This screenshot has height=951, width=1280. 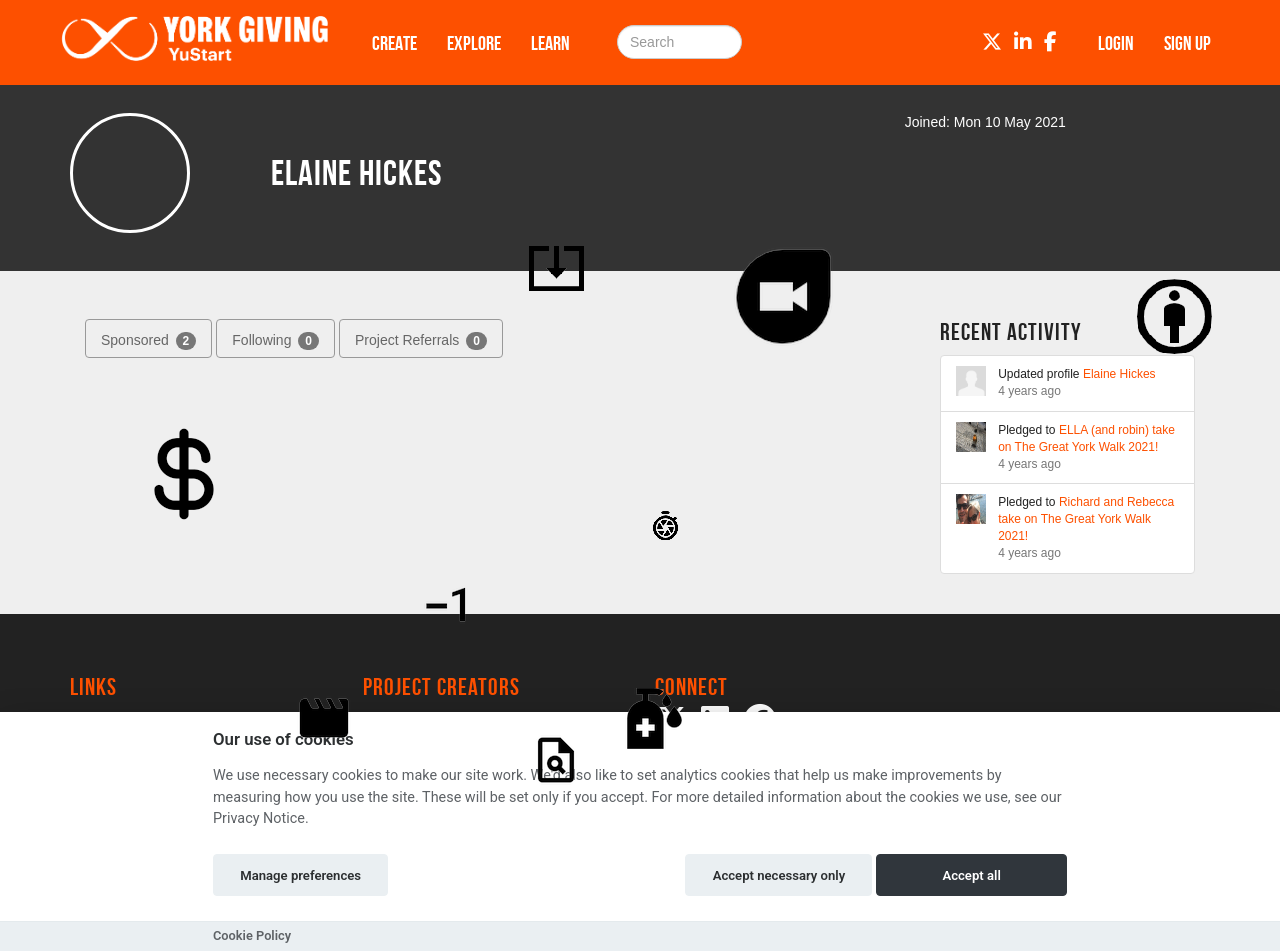 I want to click on view attribution or credits information, so click(x=1174, y=316).